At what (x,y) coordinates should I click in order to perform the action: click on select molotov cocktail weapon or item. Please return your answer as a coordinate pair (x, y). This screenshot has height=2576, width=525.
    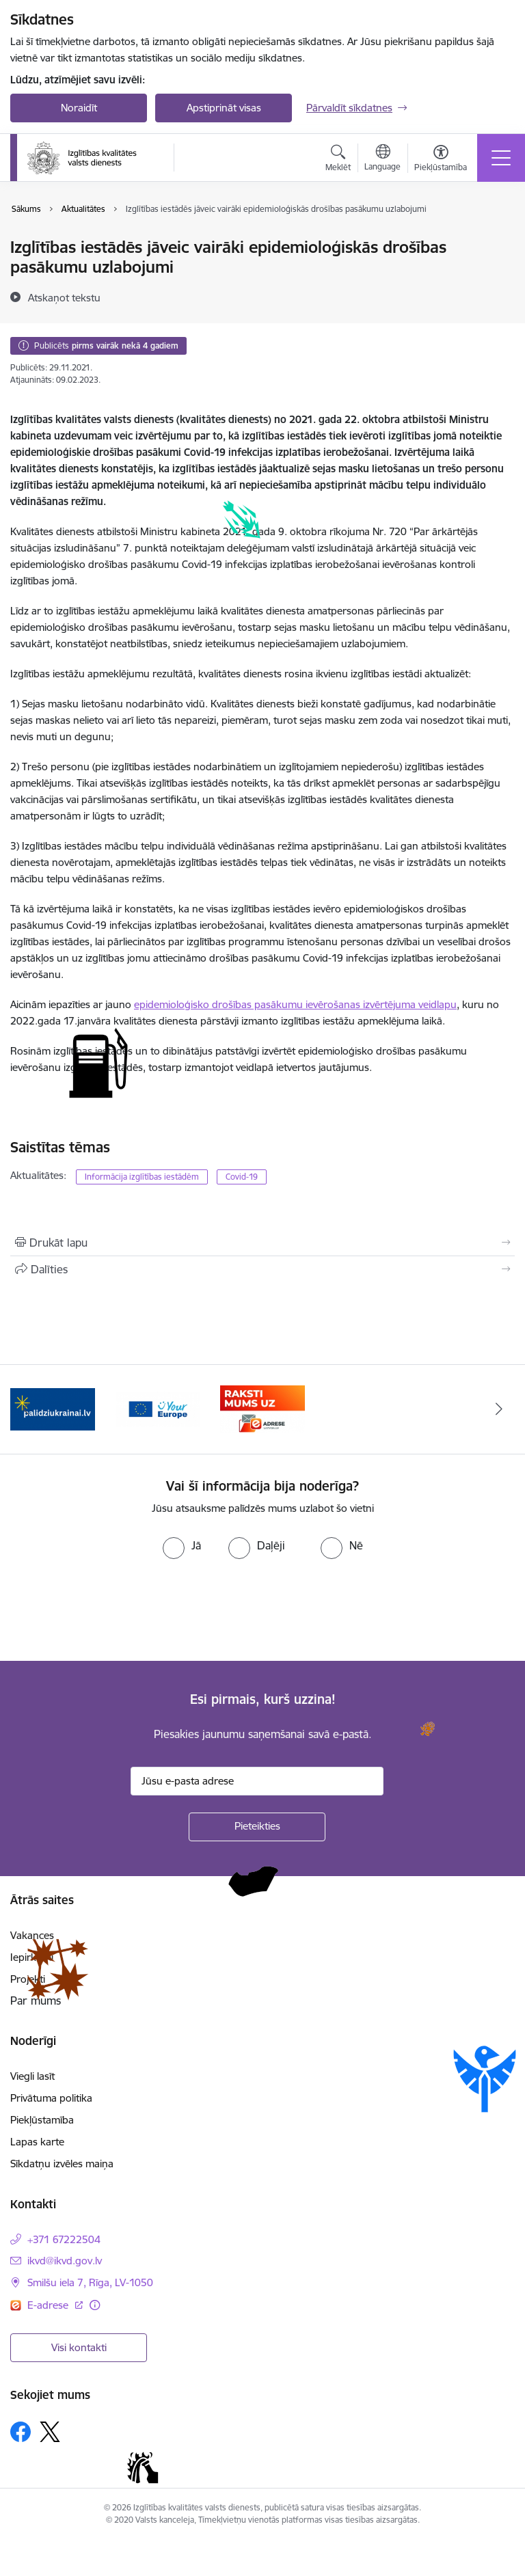
    Looking at the image, I should click on (142, 2467).